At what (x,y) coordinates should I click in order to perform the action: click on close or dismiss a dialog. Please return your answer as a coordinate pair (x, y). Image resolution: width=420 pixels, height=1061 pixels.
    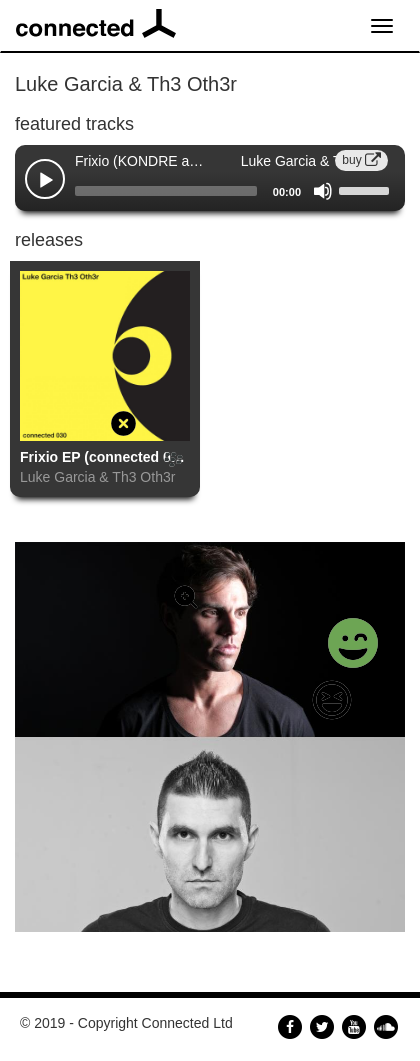
    Looking at the image, I should click on (123, 423).